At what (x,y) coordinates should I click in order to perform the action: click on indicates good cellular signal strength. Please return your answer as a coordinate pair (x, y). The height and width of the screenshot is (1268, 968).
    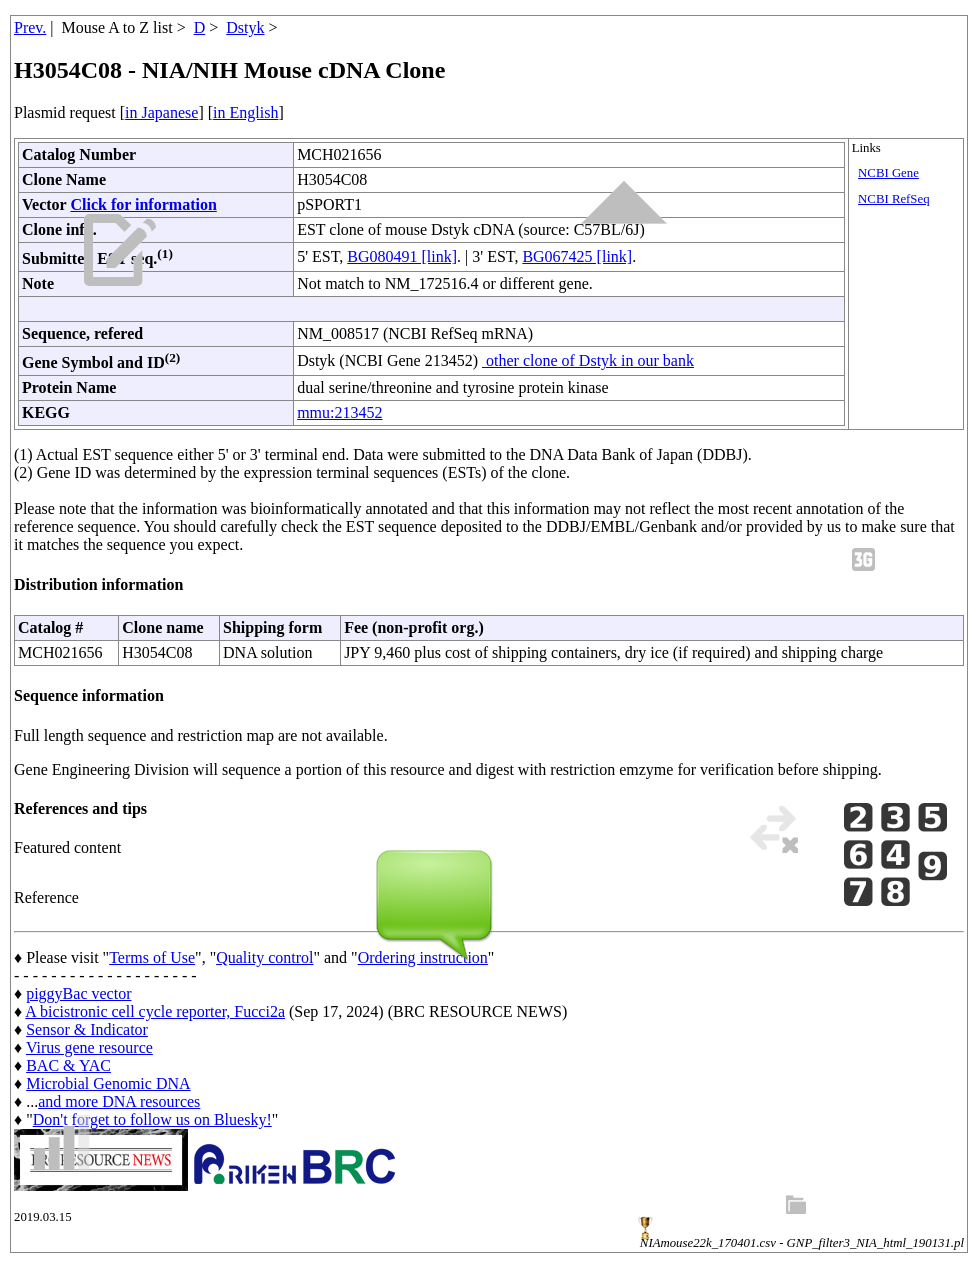
    Looking at the image, I should click on (63, 1144).